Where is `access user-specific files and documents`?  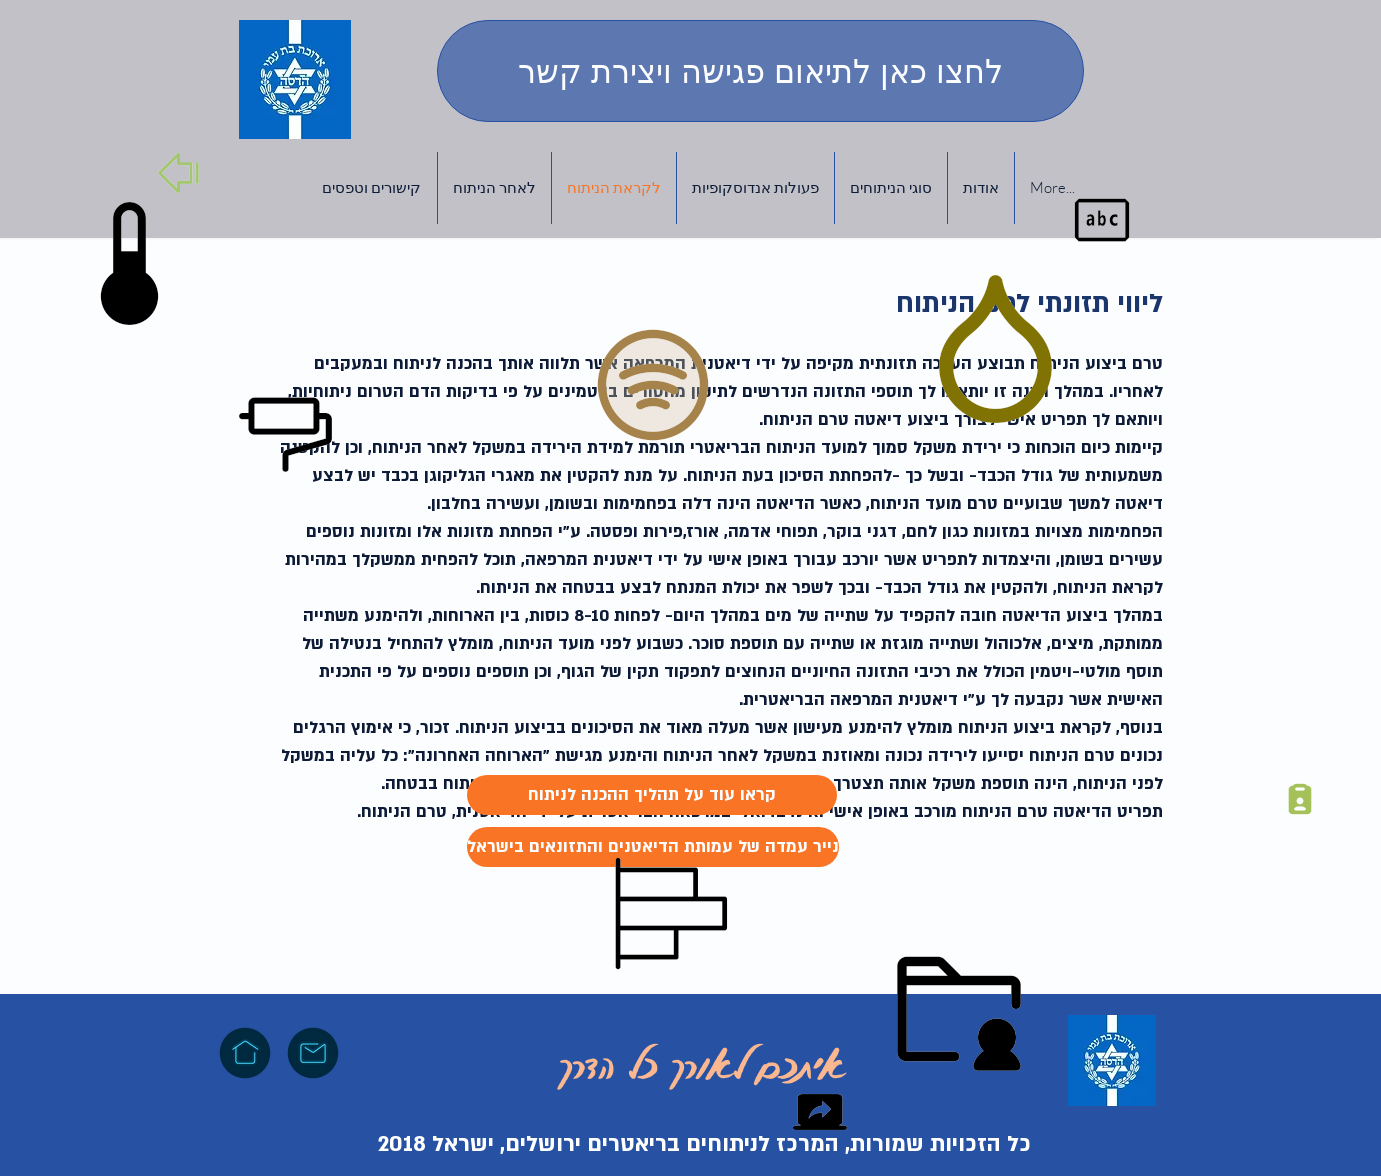 access user-specific files and documents is located at coordinates (959, 1009).